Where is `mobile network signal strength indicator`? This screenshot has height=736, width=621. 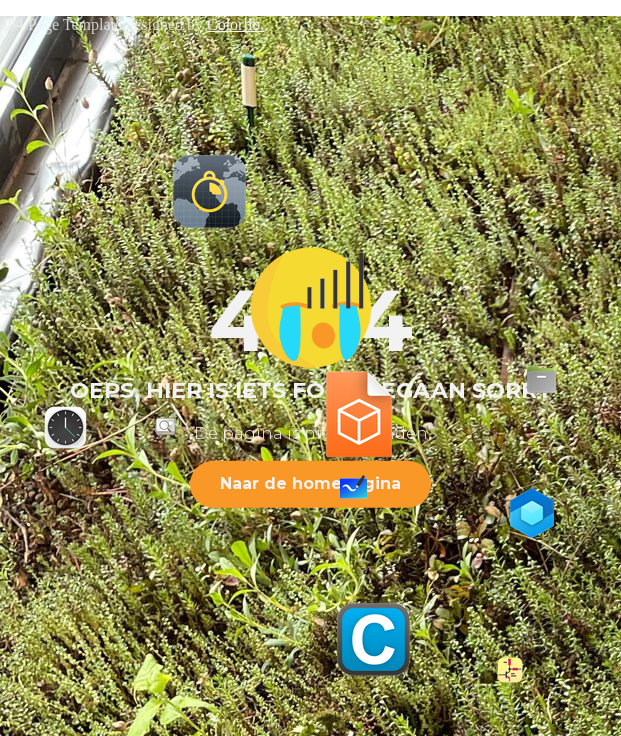
mobile network signal strength indicator is located at coordinates (337, 278).